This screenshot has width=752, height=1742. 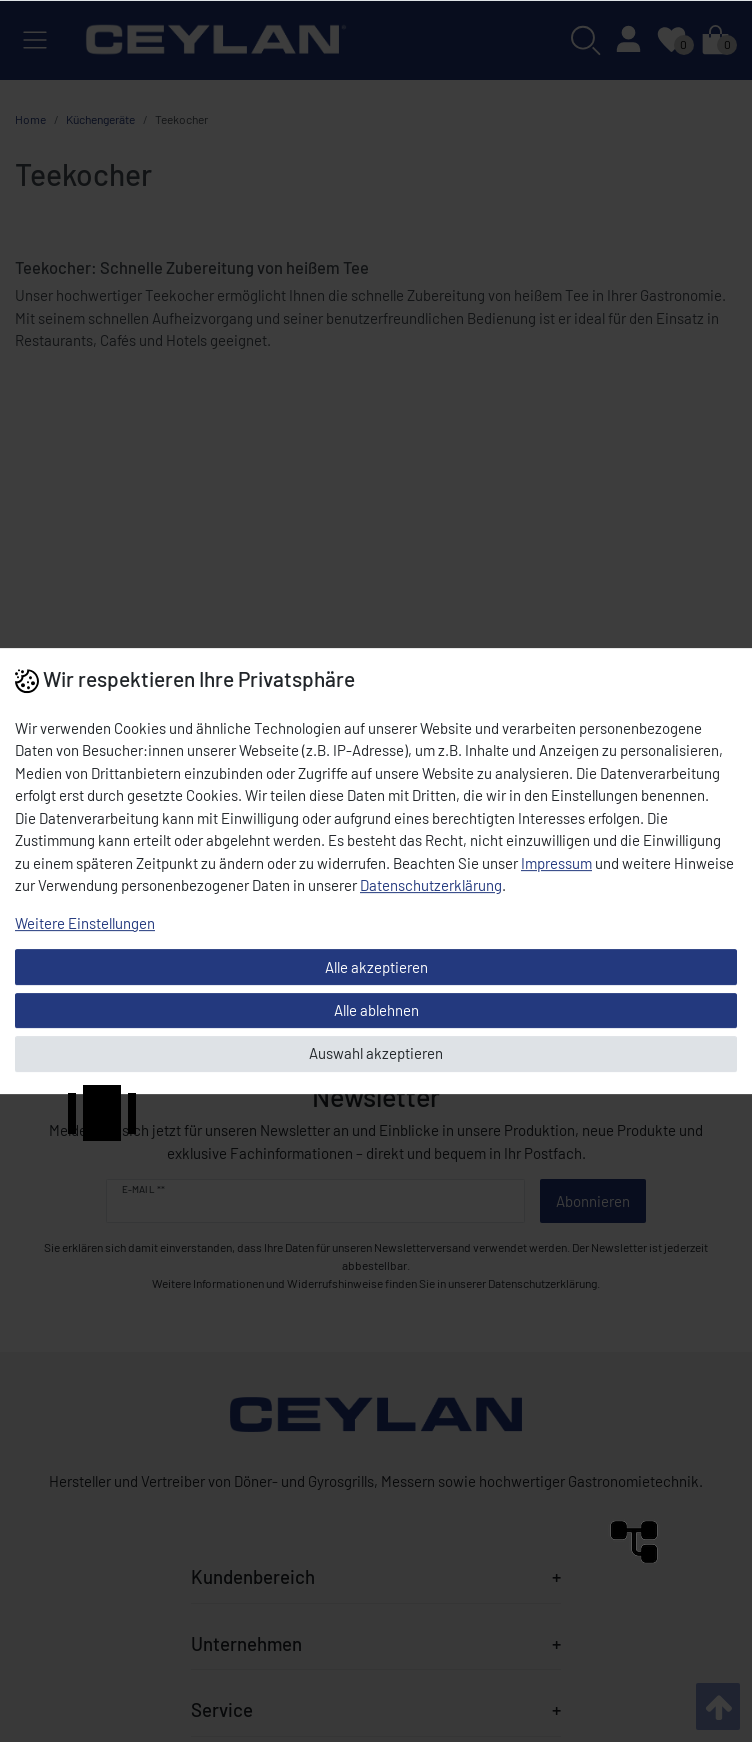 I want to click on view stories or vertical content feed, so click(x=102, y=1115).